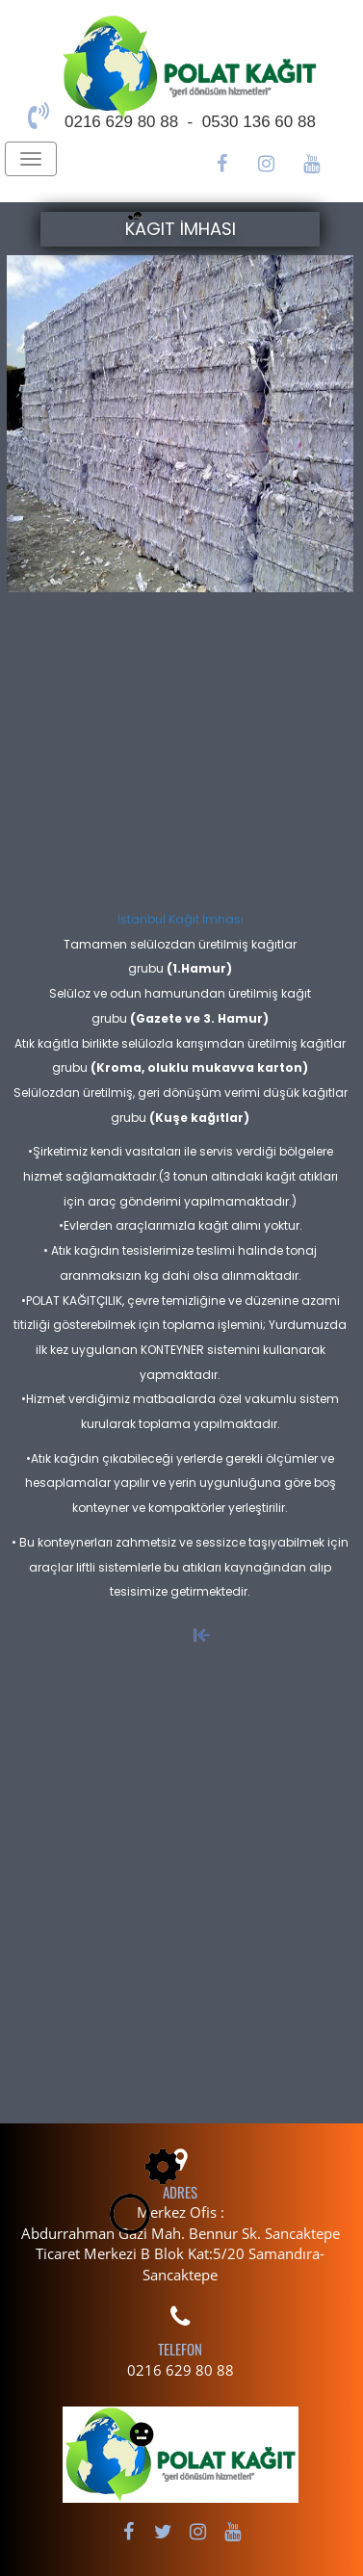 This screenshot has height=2576, width=363. I want to click on access settings or preferences, so click(163, 2167).